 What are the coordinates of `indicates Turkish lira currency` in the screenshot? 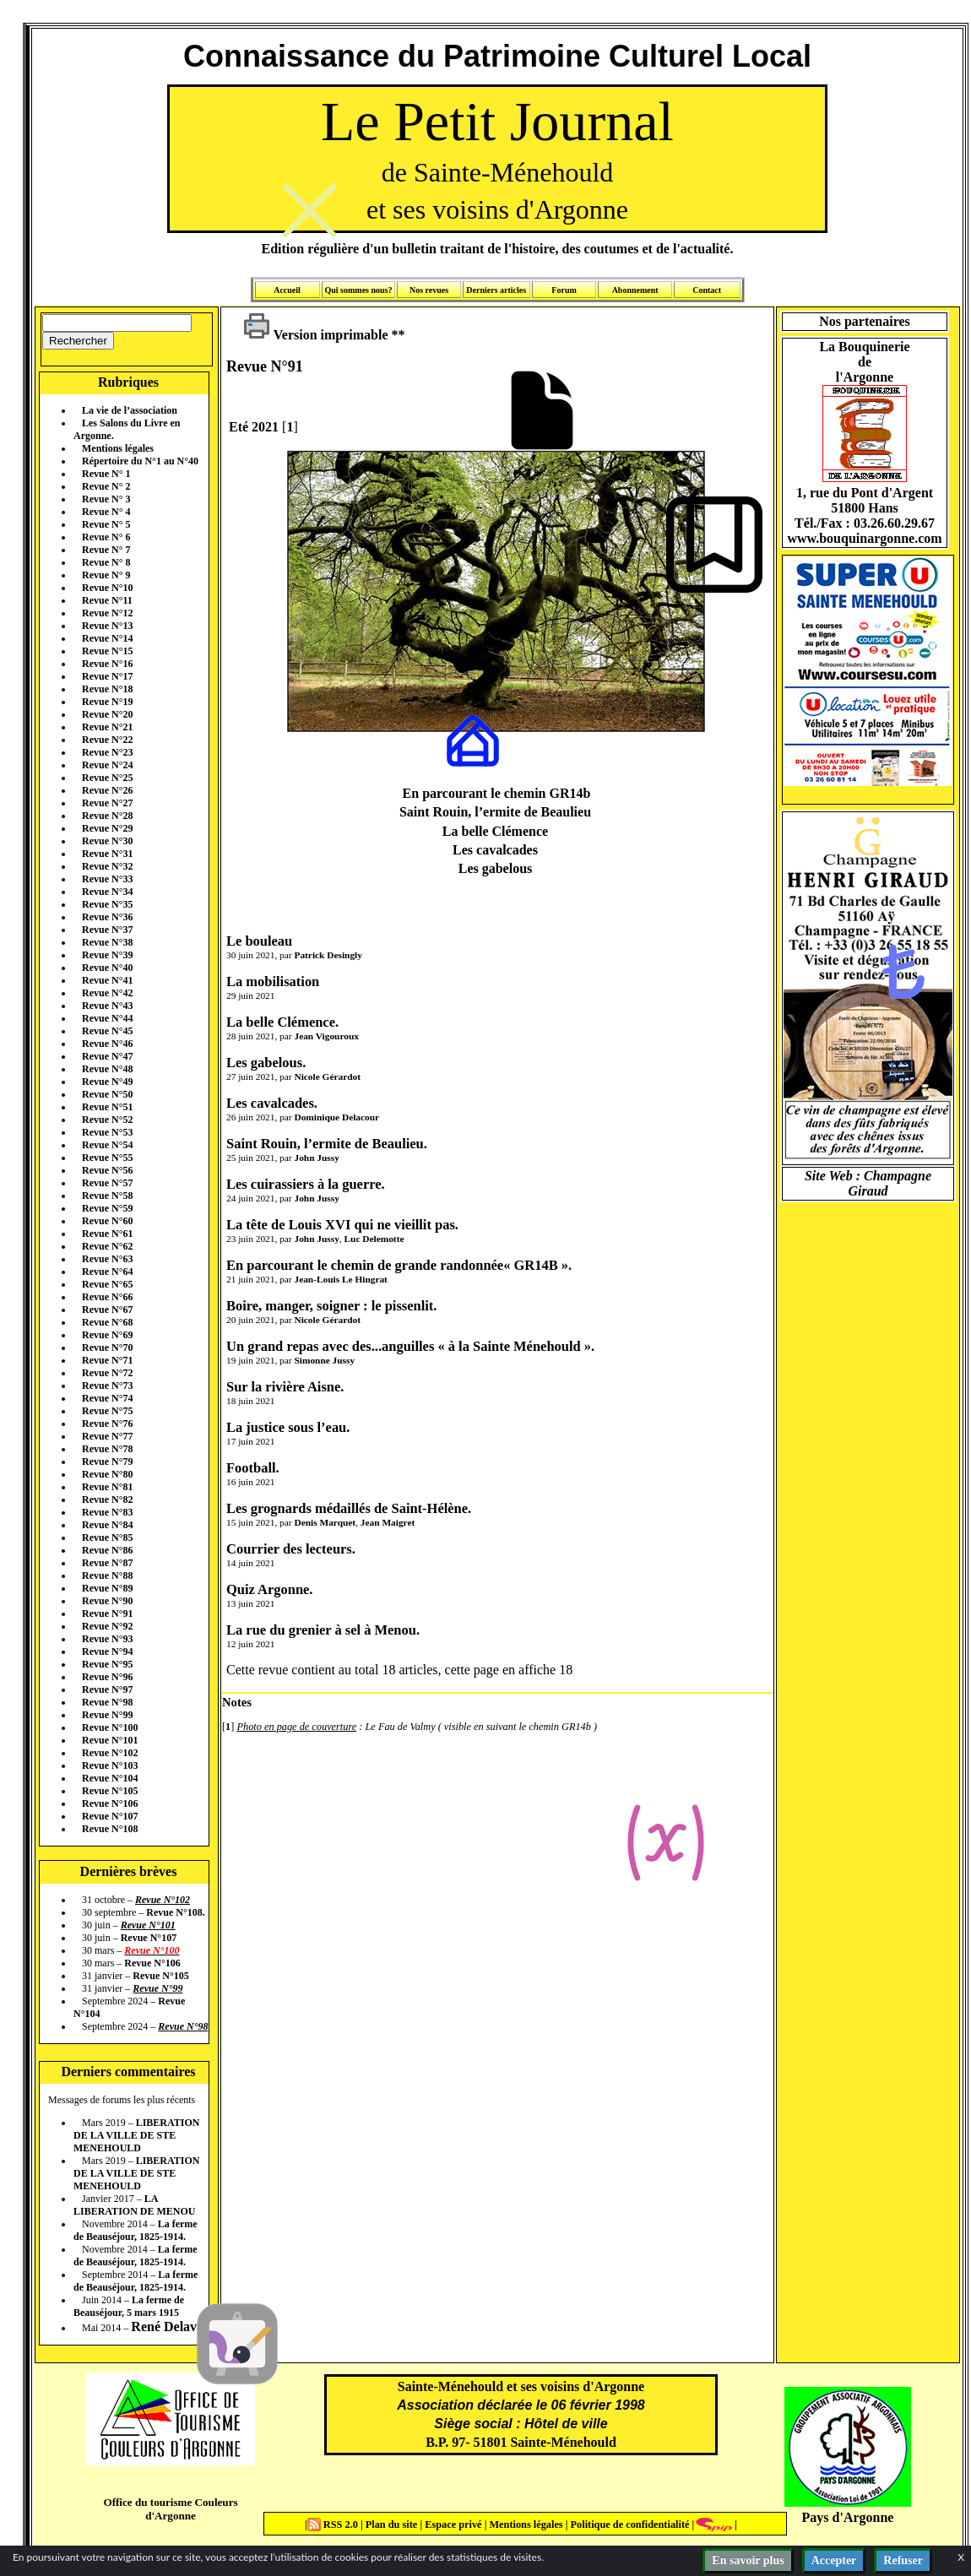 It's located at (900, 971).